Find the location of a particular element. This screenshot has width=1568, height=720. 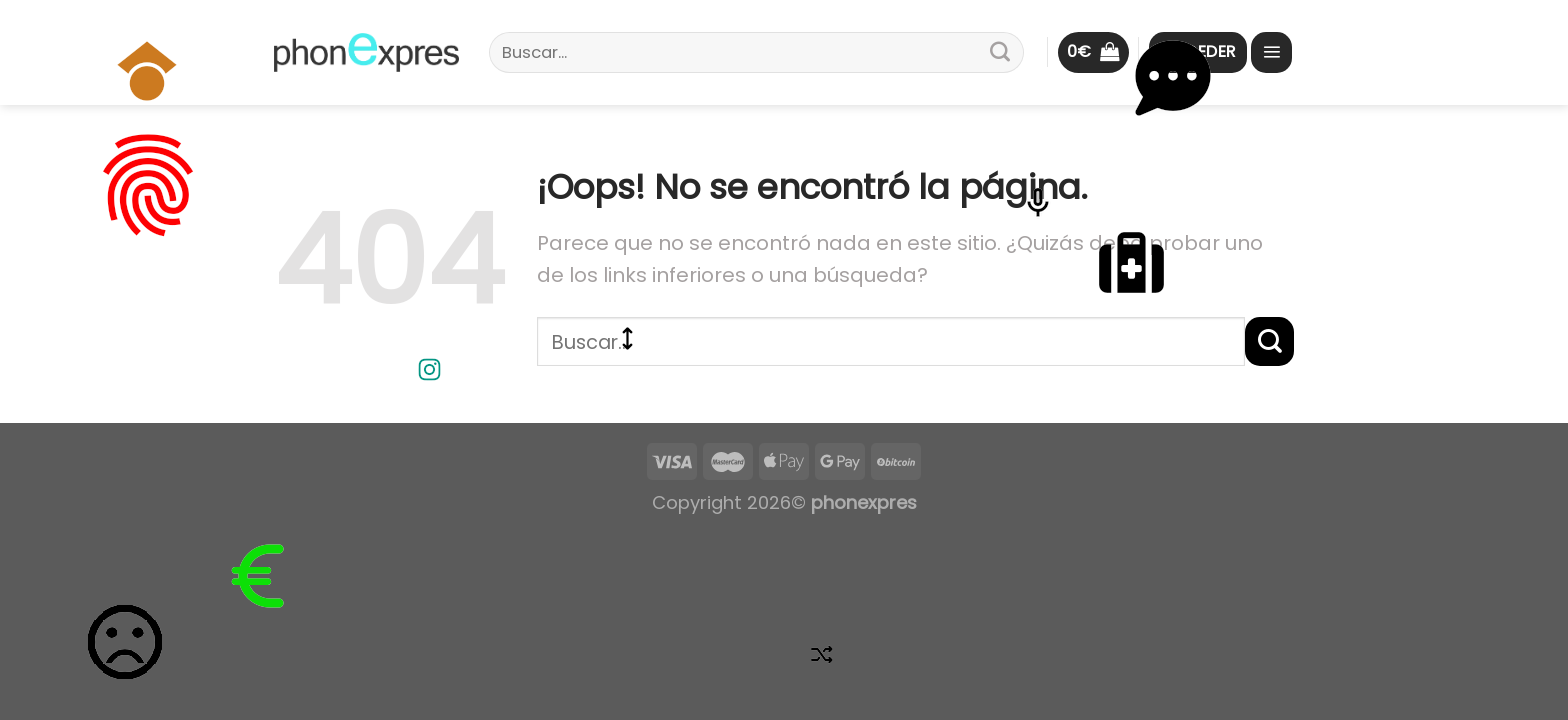

access health or medical services is located at coordinates (1131, 264).